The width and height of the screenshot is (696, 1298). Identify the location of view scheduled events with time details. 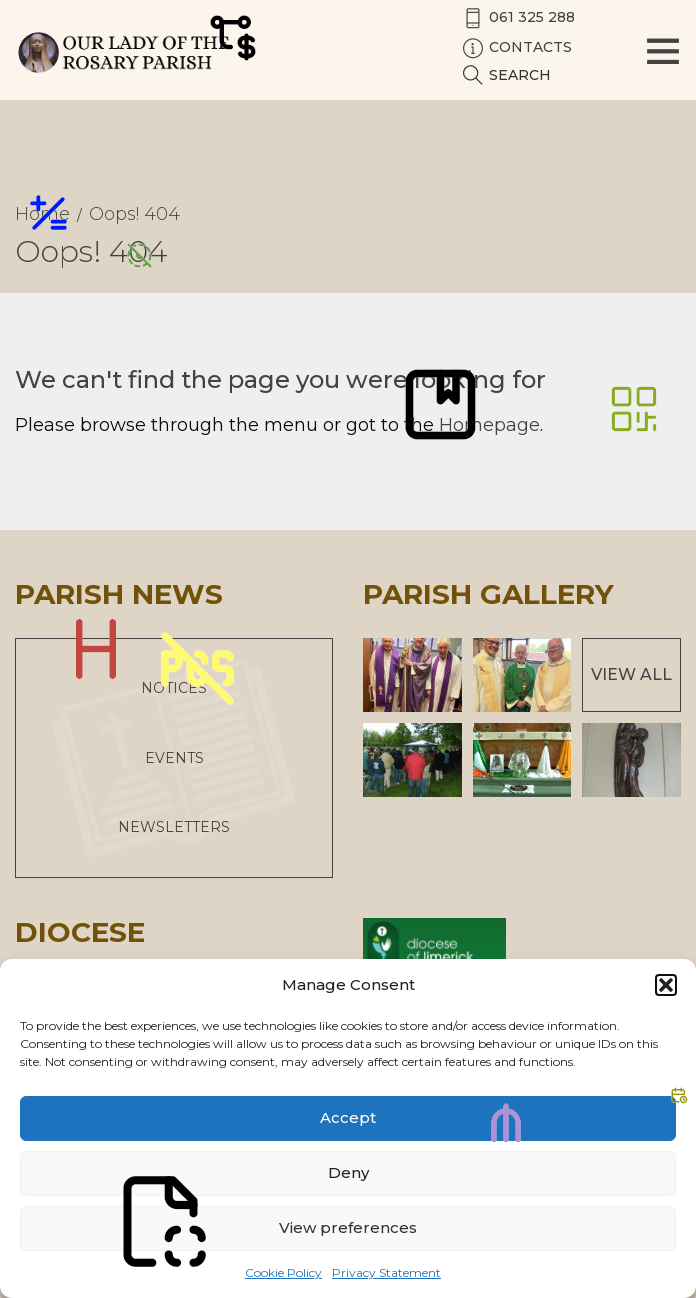
(679, 1095).